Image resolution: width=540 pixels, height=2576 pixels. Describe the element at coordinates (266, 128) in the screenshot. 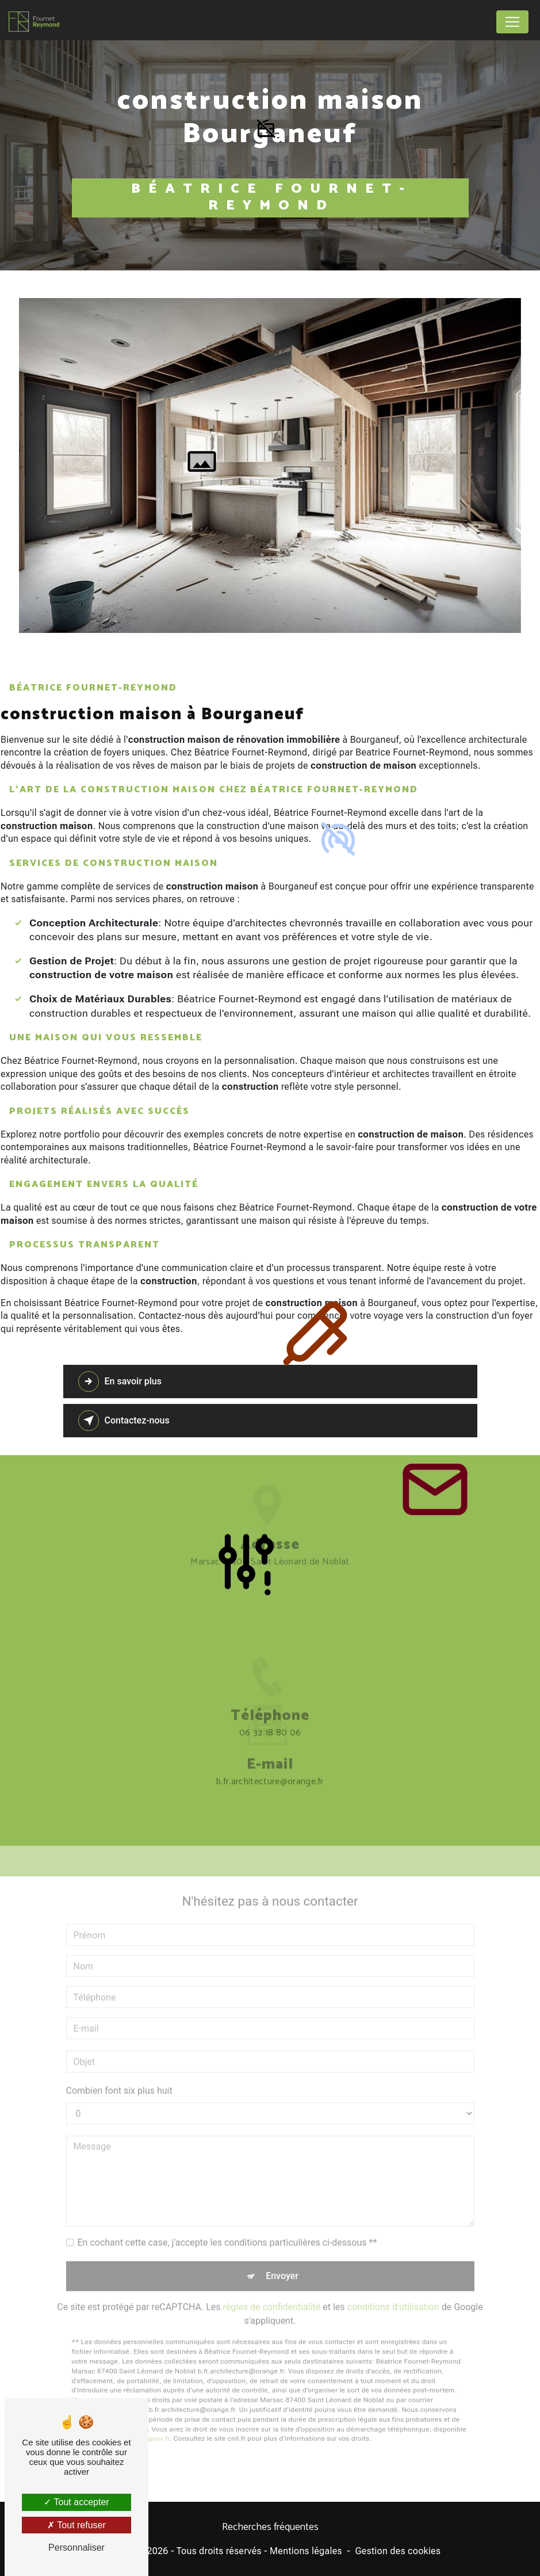

I see `radio or broadcast feature disabled` at that location.